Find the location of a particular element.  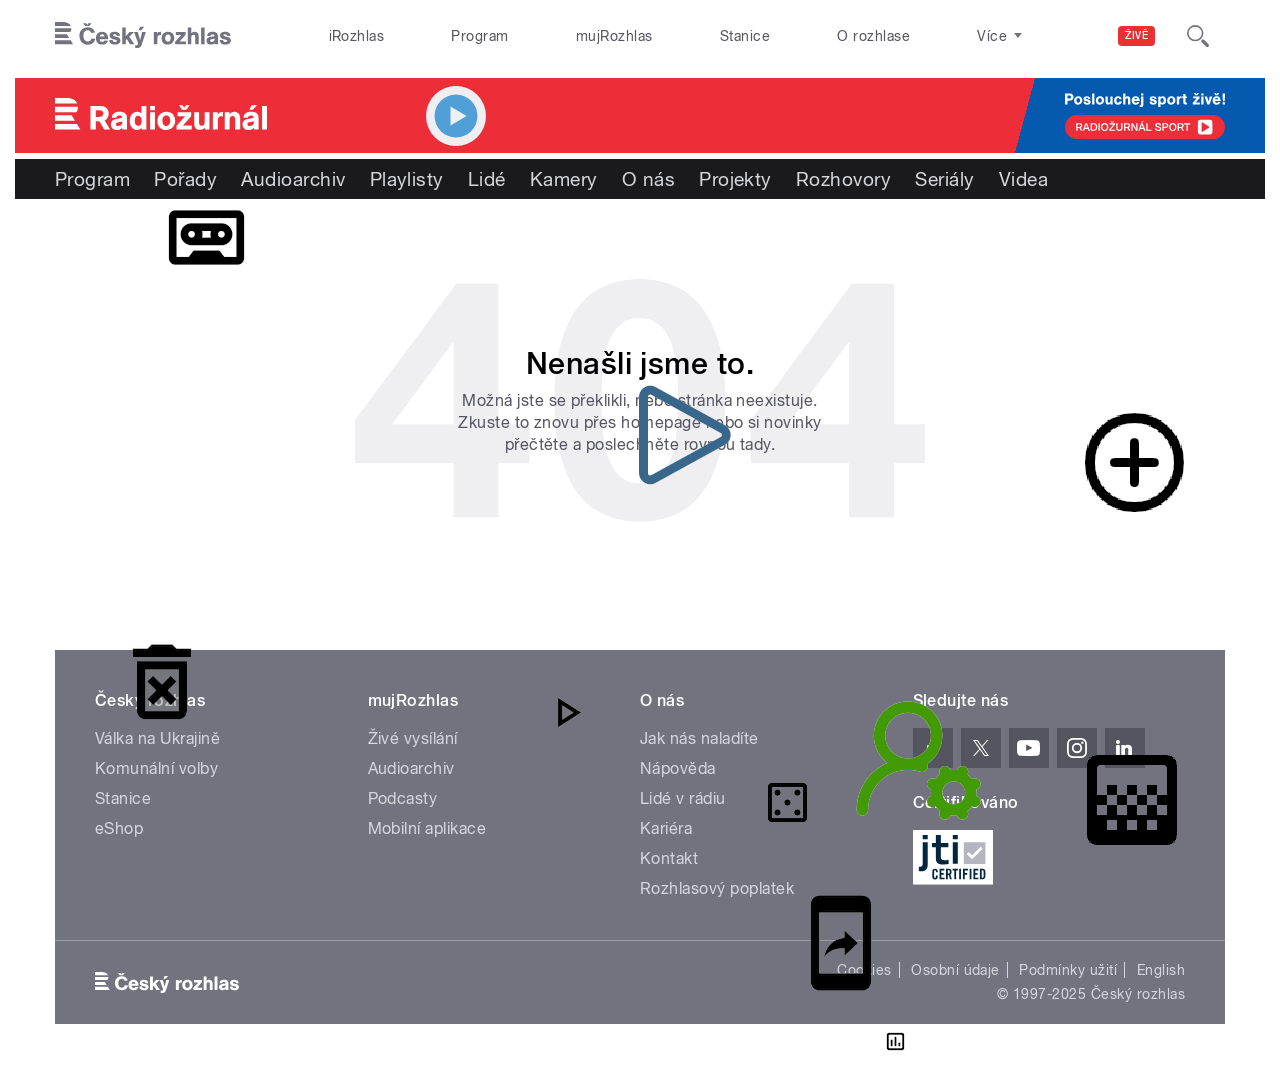

insert a chart or graph into a document is located at coordinates (895, 1041).